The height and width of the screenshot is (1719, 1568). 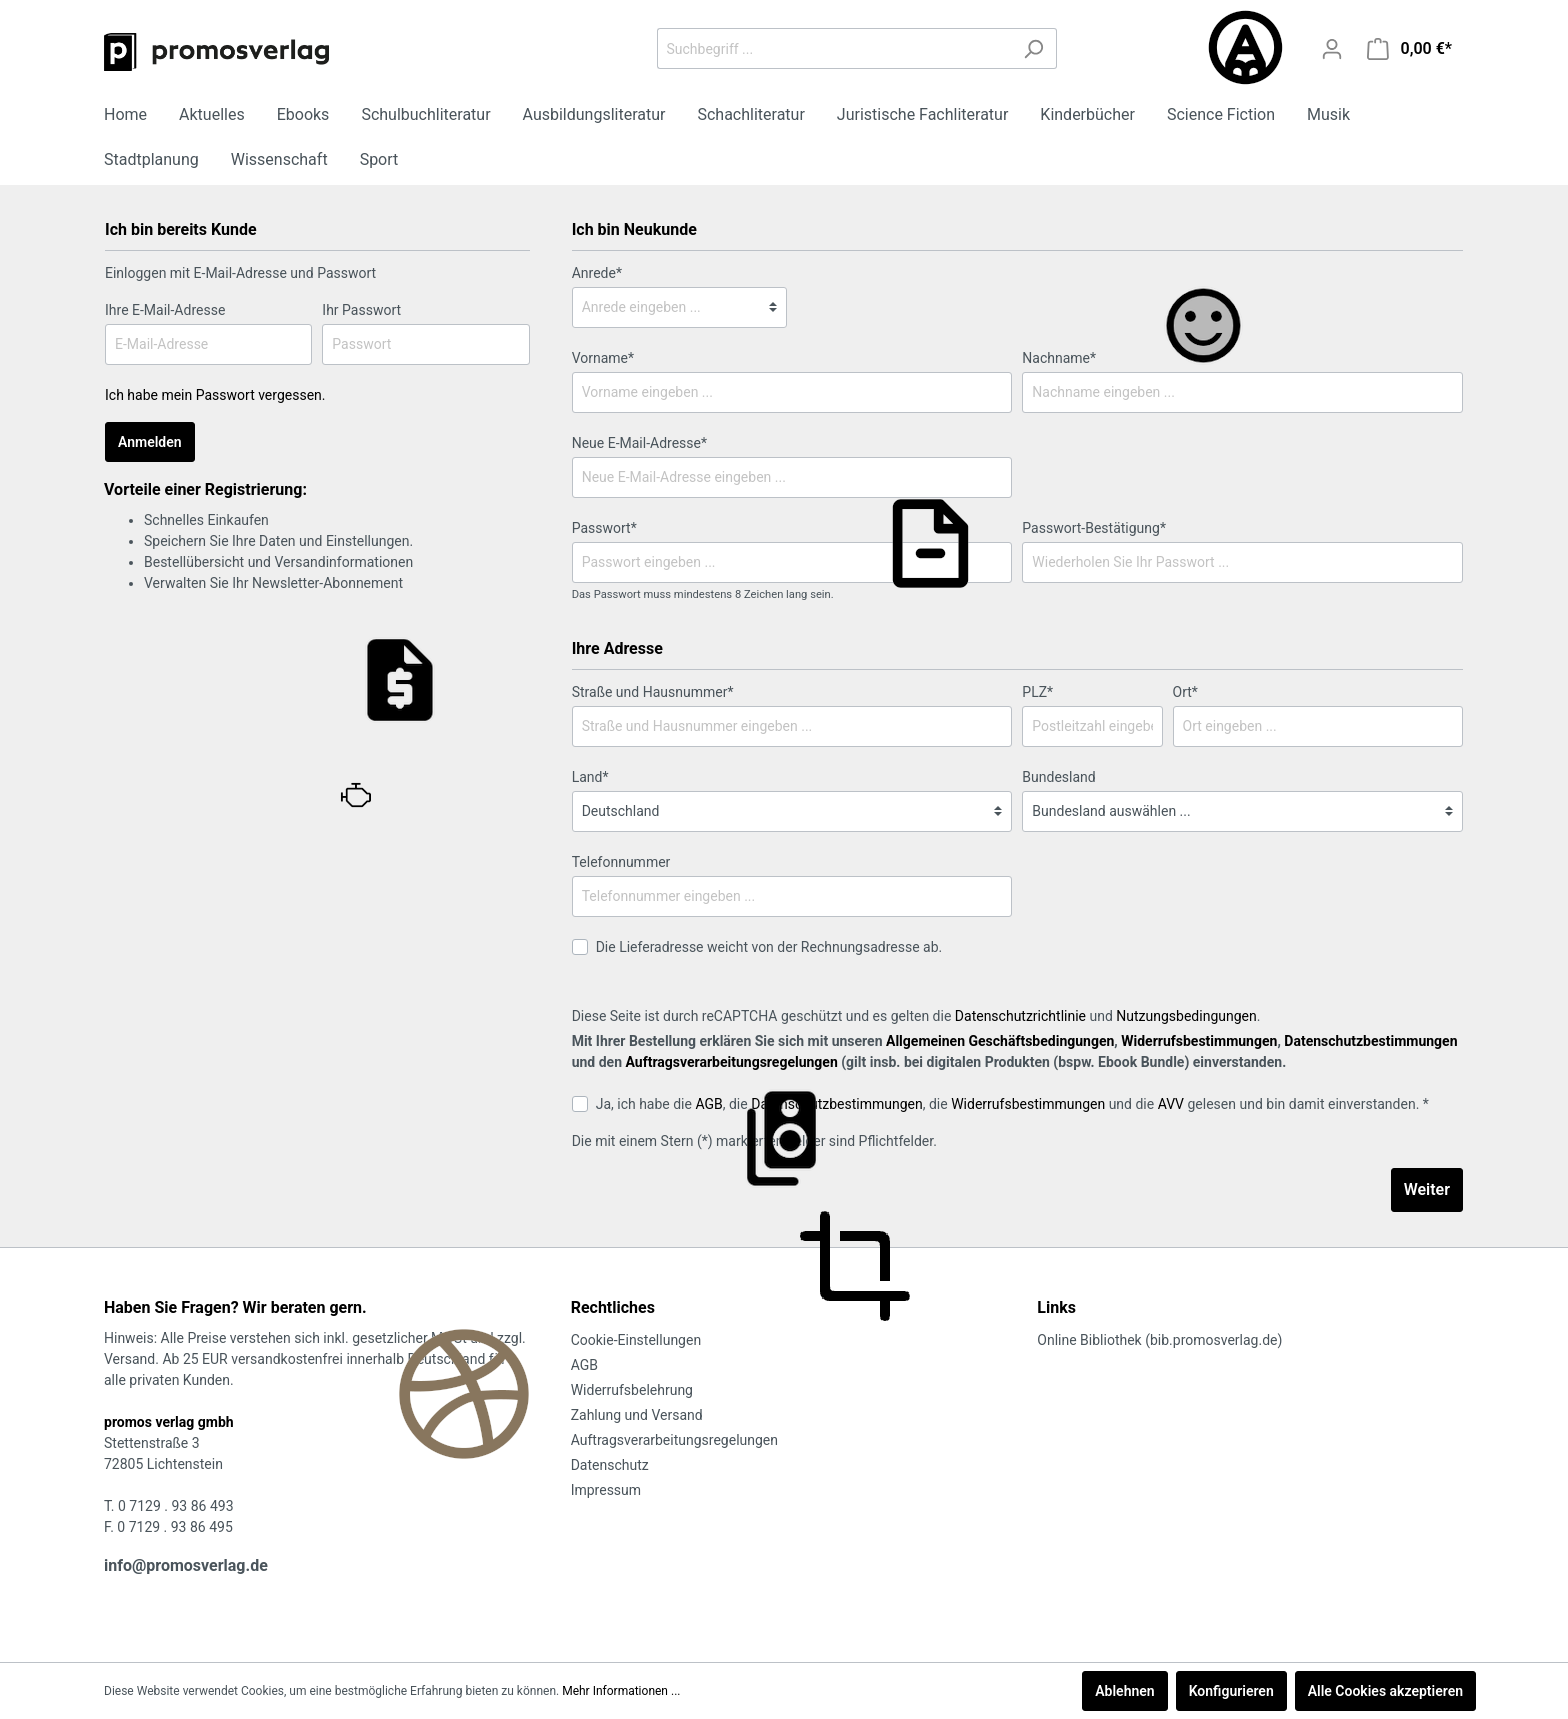 What do you see at coordinates (781, 1138) in the screenshot?
I see `access speaker group settings` at bounding box center [781, 1138].